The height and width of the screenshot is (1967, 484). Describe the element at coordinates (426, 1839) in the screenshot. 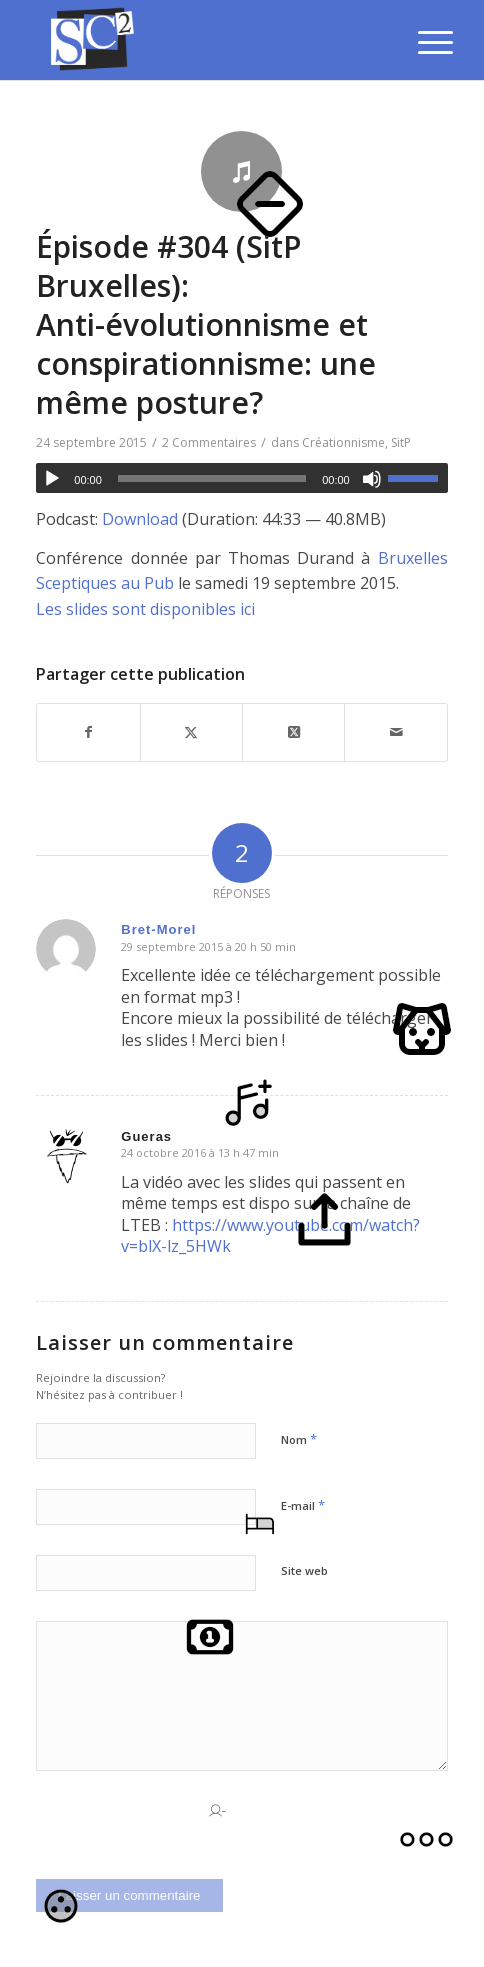

I see `open more options menu` at that location.